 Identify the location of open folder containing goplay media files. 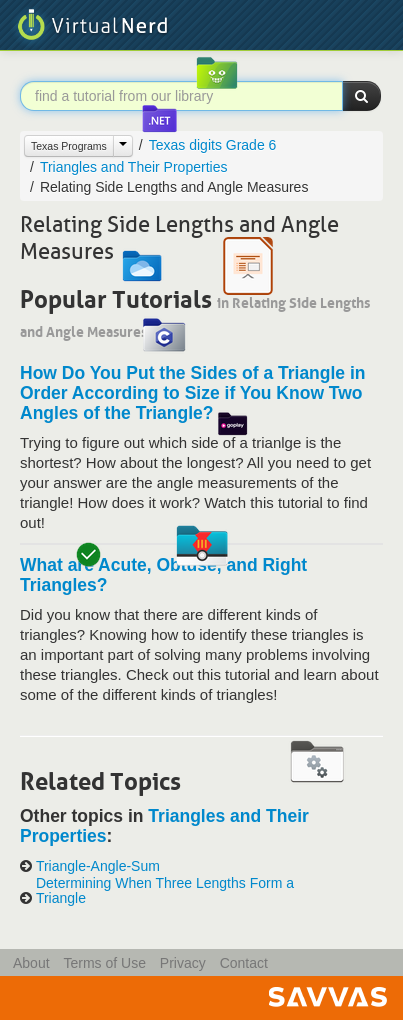
(232, 424).